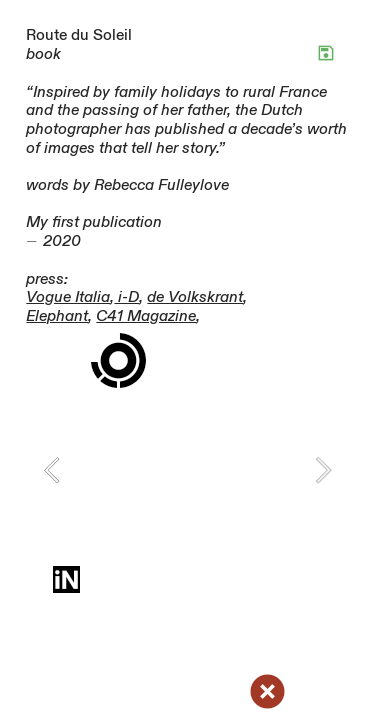 The image size is (375, 720). Describe the element at coordinates (118, 360) in the screenshot. I see `turborepo logo - a build system for JavaScript and TypeScript codebases` at that location.